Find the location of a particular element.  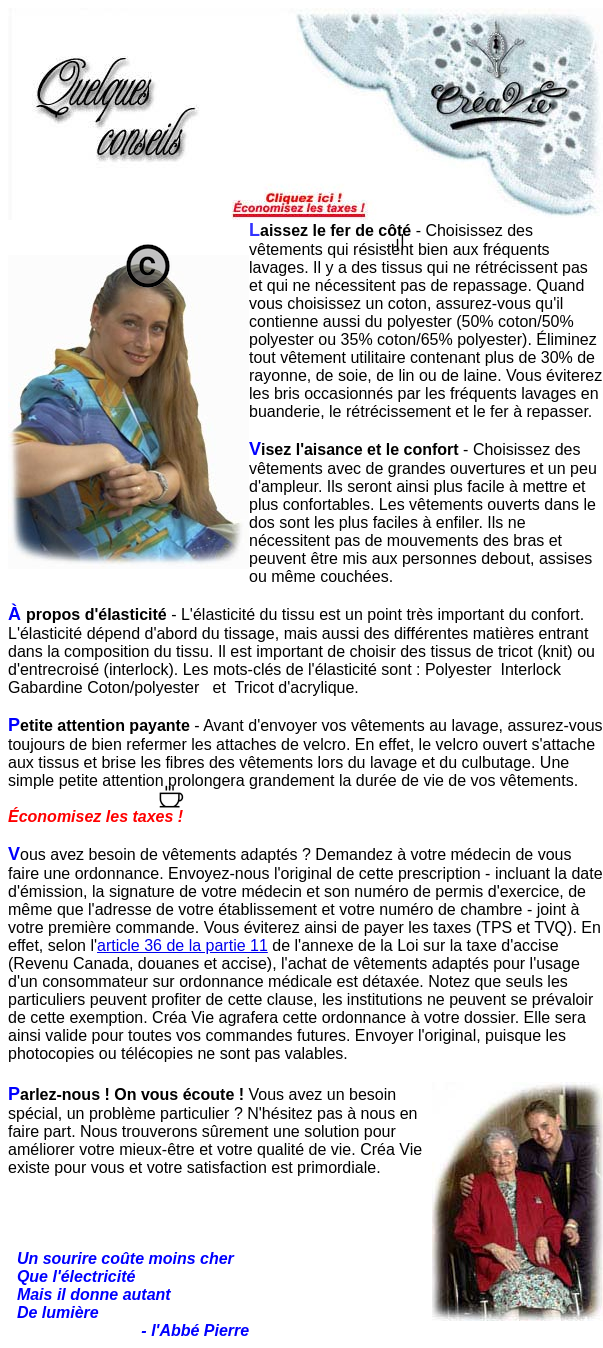

indicates copyrighted content is located at coordinates (148, 266).